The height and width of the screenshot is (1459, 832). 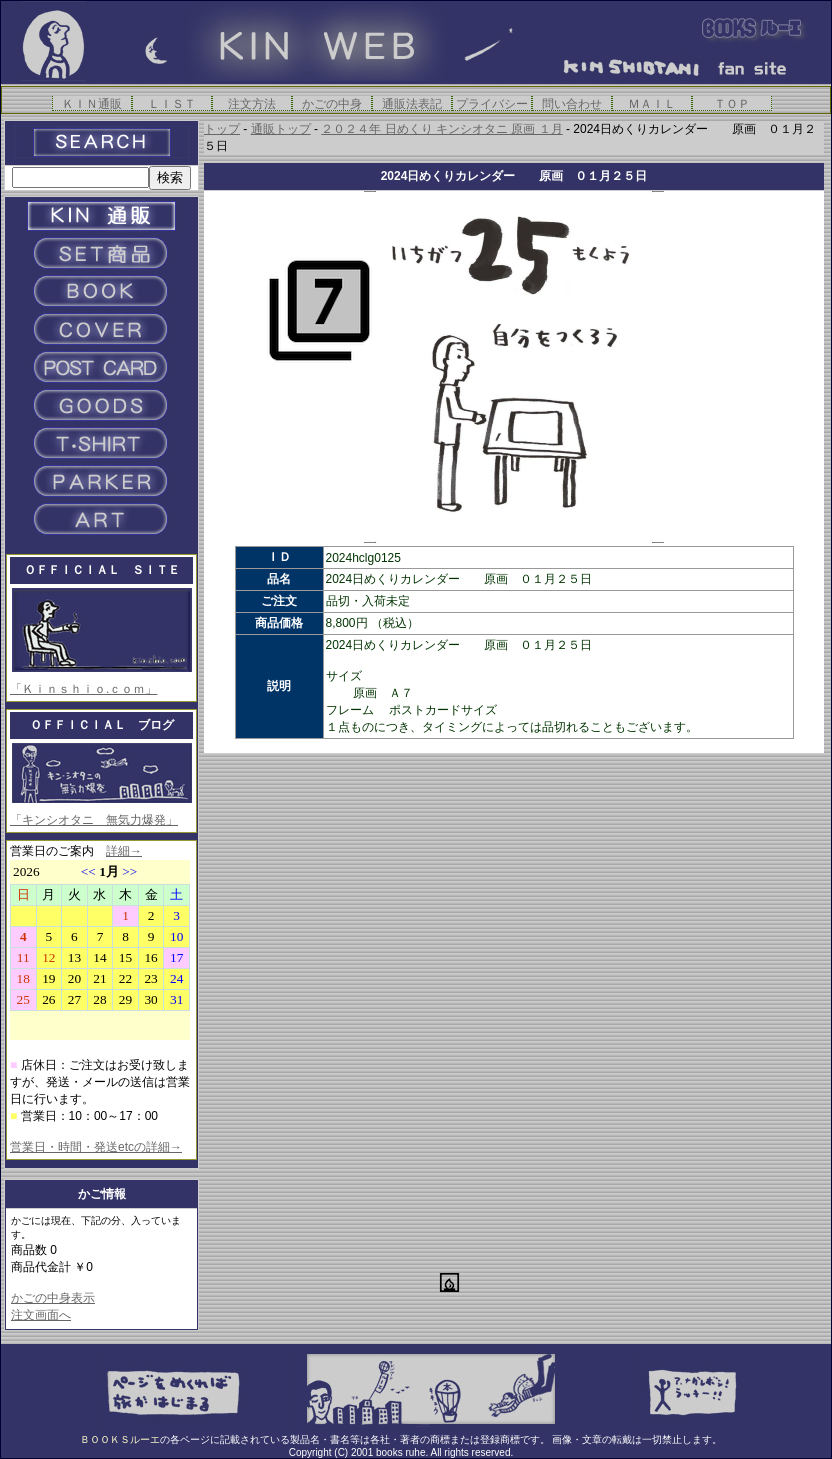 I want to click on indicates item number 7 in a numbered list or gallery, so click(x=319, y=310).